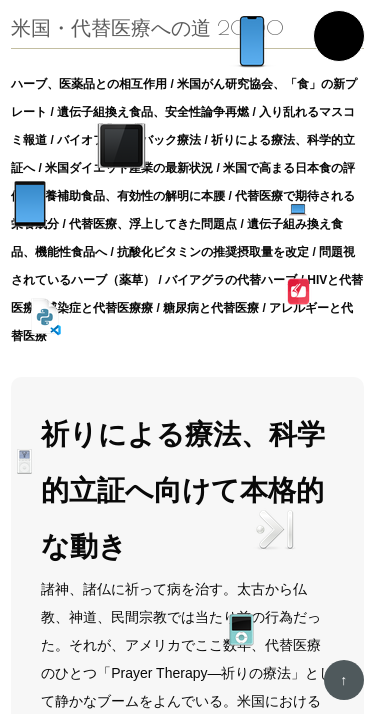  What do you see at coordinates (121, 145) in the screenshot?
I see `iPod nano device in silver` at bounding box center [121, 145].